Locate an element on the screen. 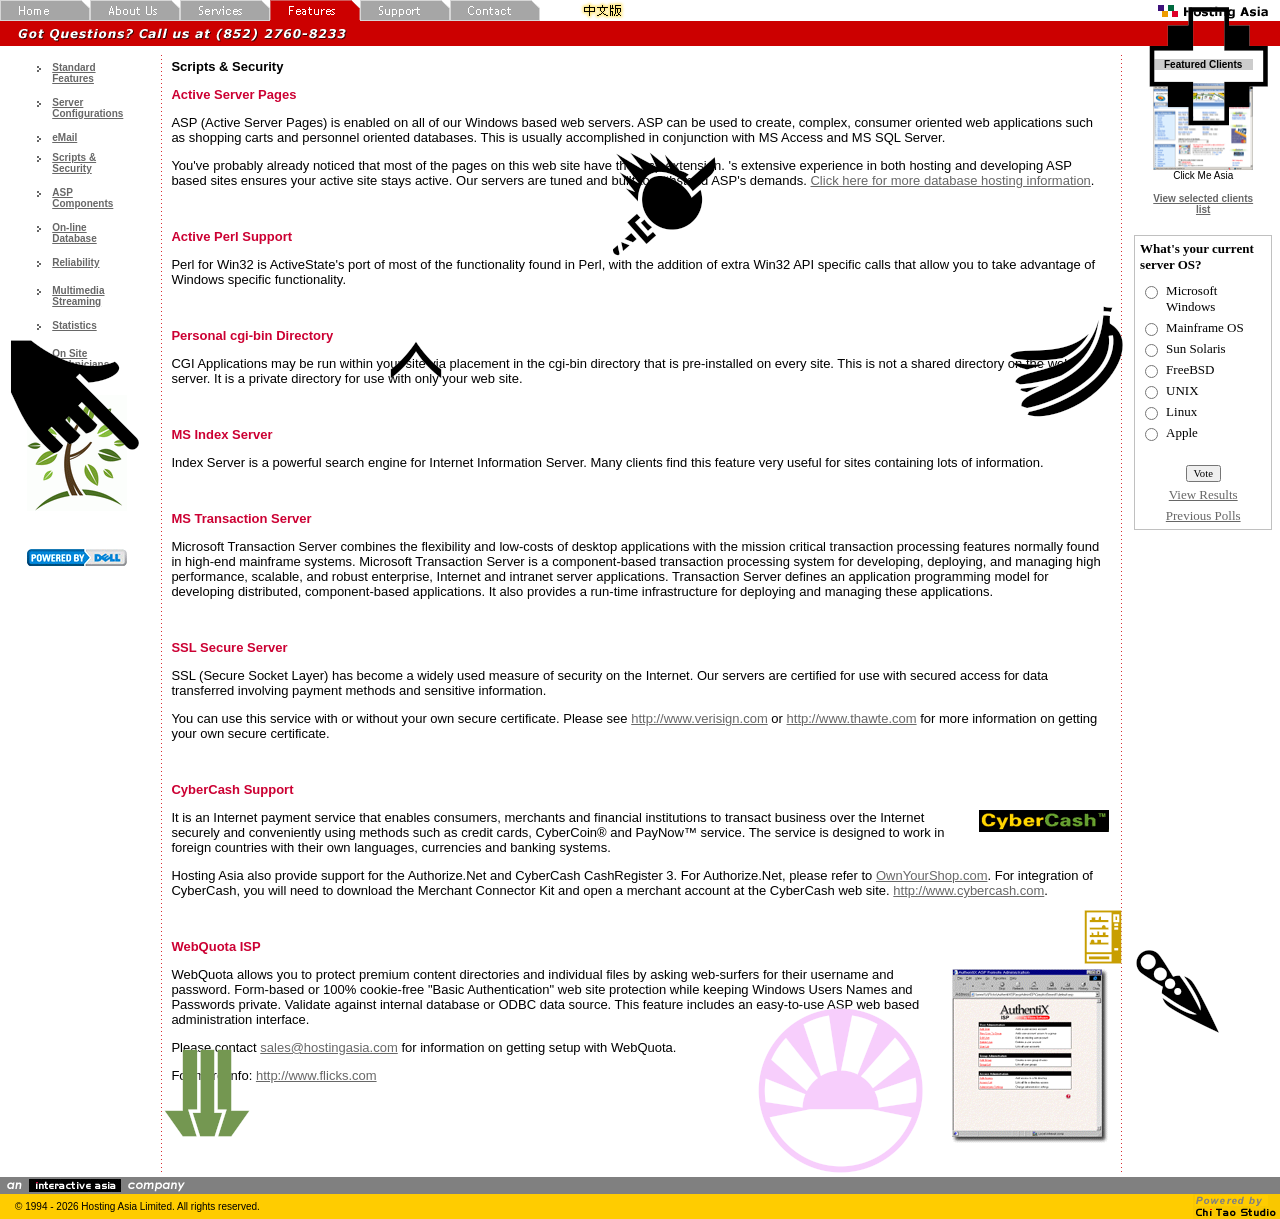 This screenshot has width=1280, height=1219. banana item or fruit category in a game inventory is located at coordinates (1066, 361).